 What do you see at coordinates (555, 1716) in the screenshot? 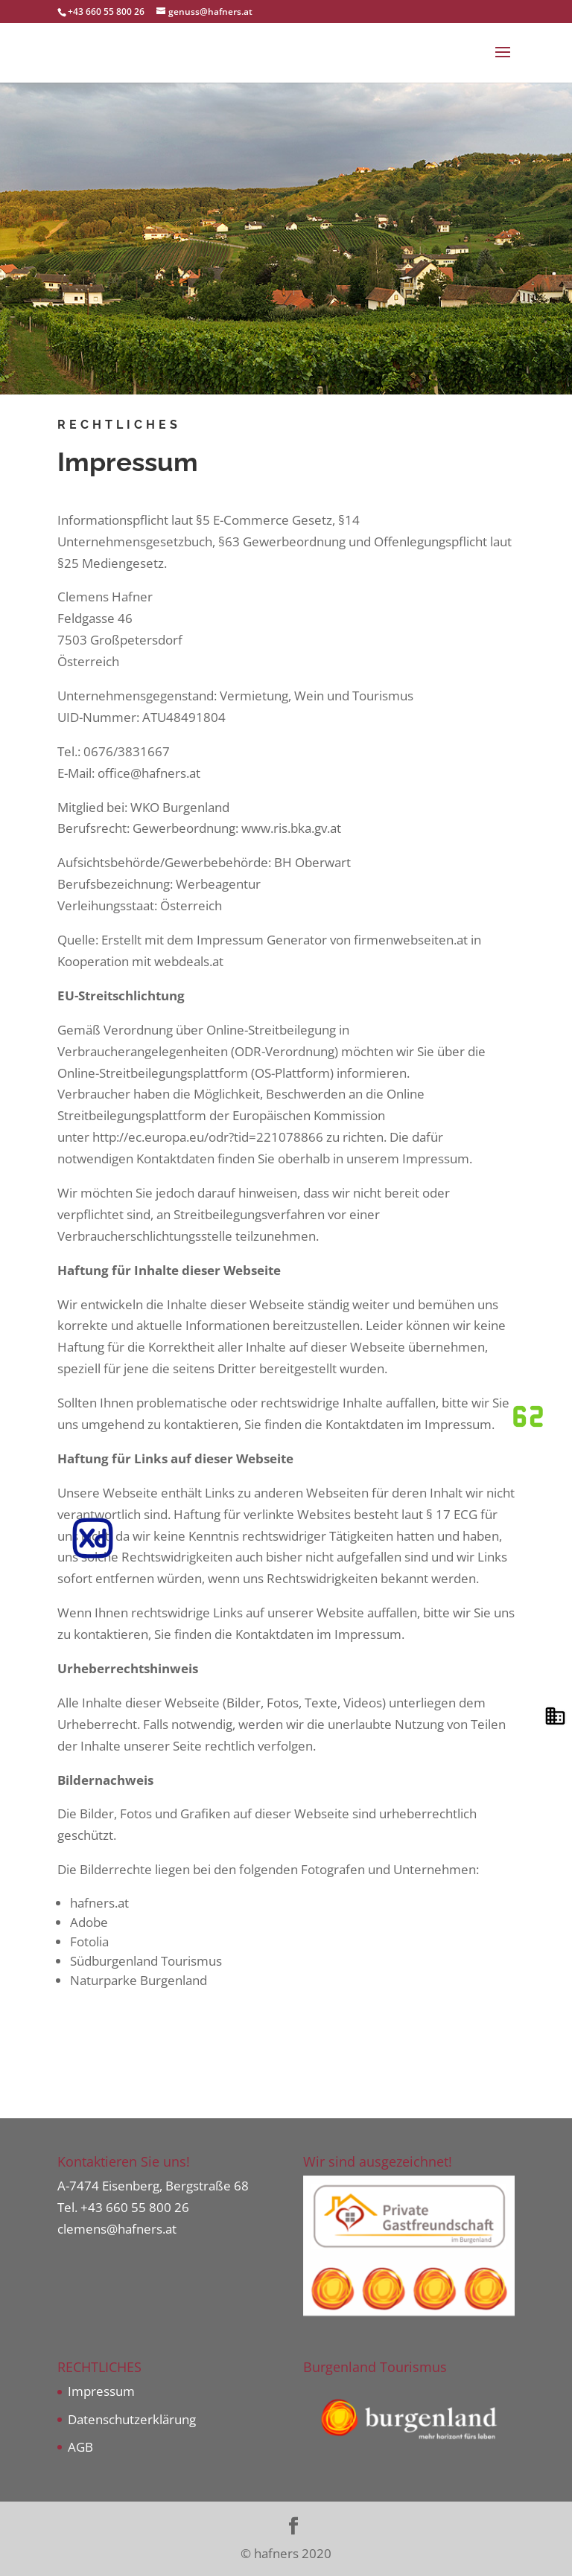
I see `view organization or company details` at bounding box center [555, 1716].